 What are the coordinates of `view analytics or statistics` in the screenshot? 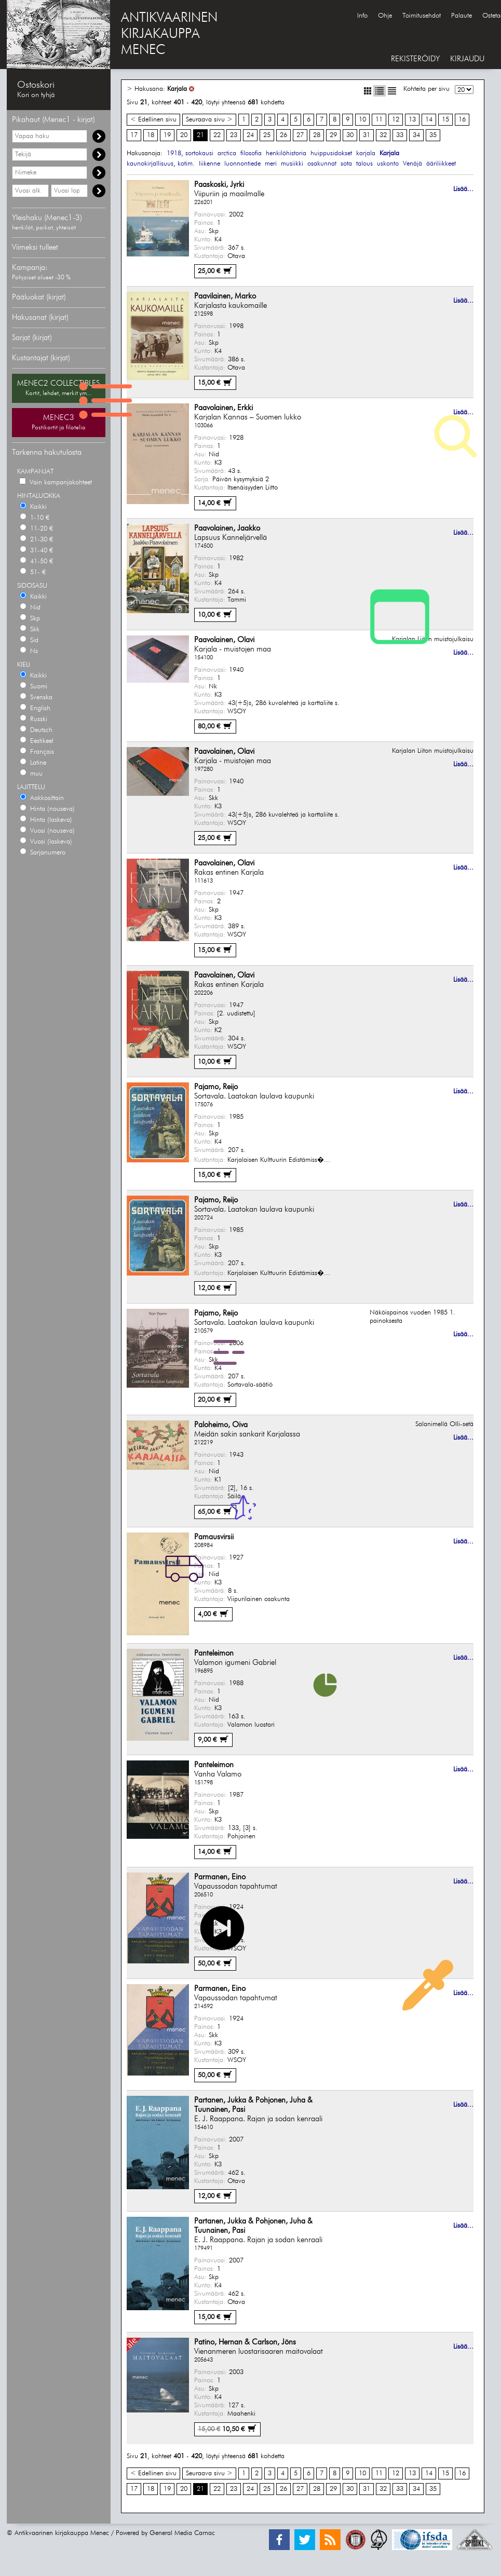 It's located at (325, 1685).